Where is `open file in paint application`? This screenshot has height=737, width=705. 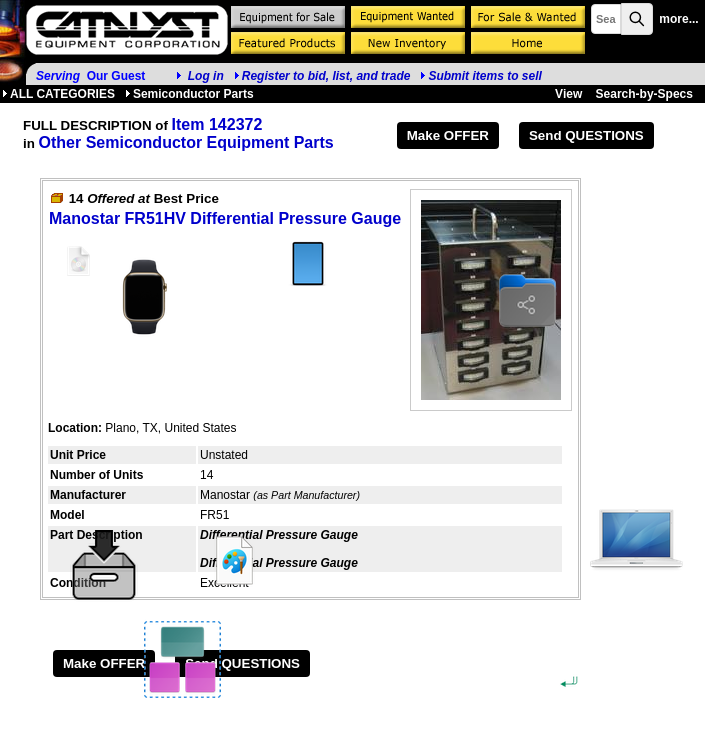 open file in paint application is located at coordinates (234, 560).